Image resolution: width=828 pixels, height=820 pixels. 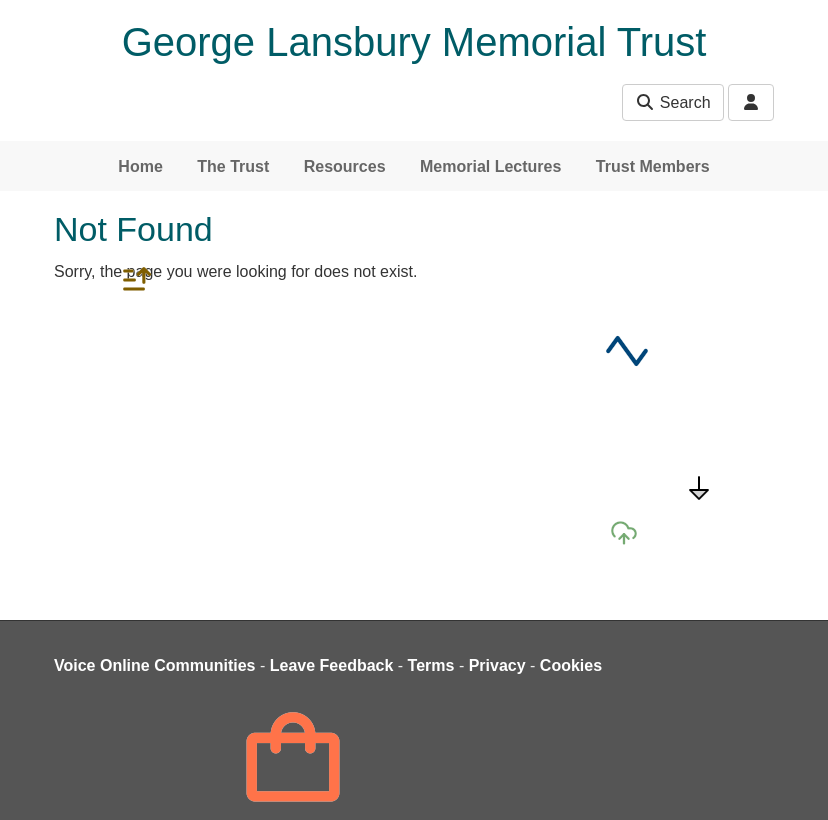 What do you see at coordinates (624, 533) in the screenshot?
I see `upload file to cloud storage` at bounding box center [624, 533].